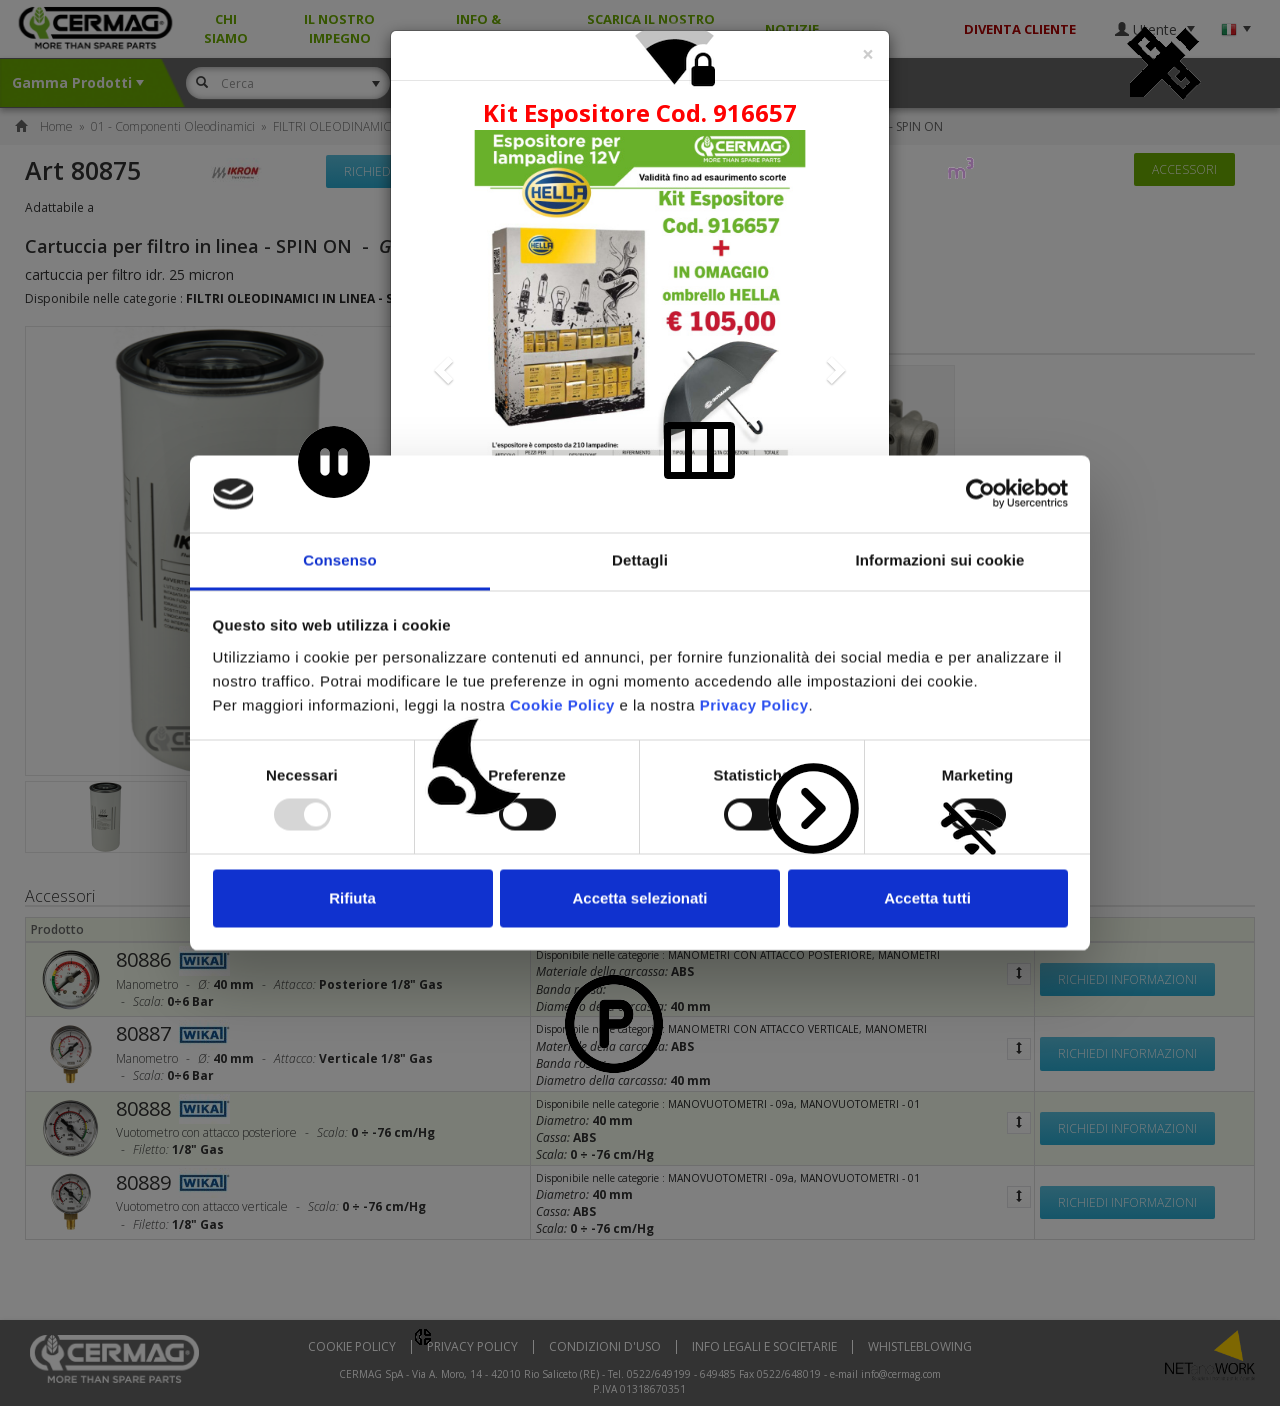 The height and width of the screenshot is (1406, 1280). Describe the element at coordinates (674, 52) in the screenshot. I see `connected to a secure wifi network with good signal strength` at that location.